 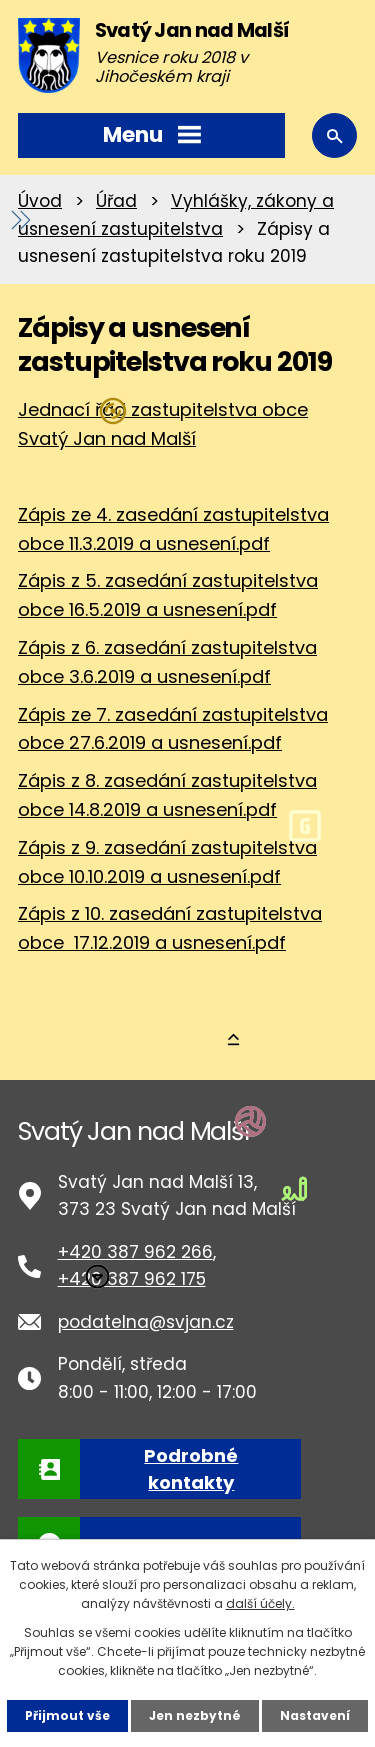 What do you see at coordinates (295, 1190) in the screenshot?
I see `sign a document or form` at bounding box center [295, 1190].